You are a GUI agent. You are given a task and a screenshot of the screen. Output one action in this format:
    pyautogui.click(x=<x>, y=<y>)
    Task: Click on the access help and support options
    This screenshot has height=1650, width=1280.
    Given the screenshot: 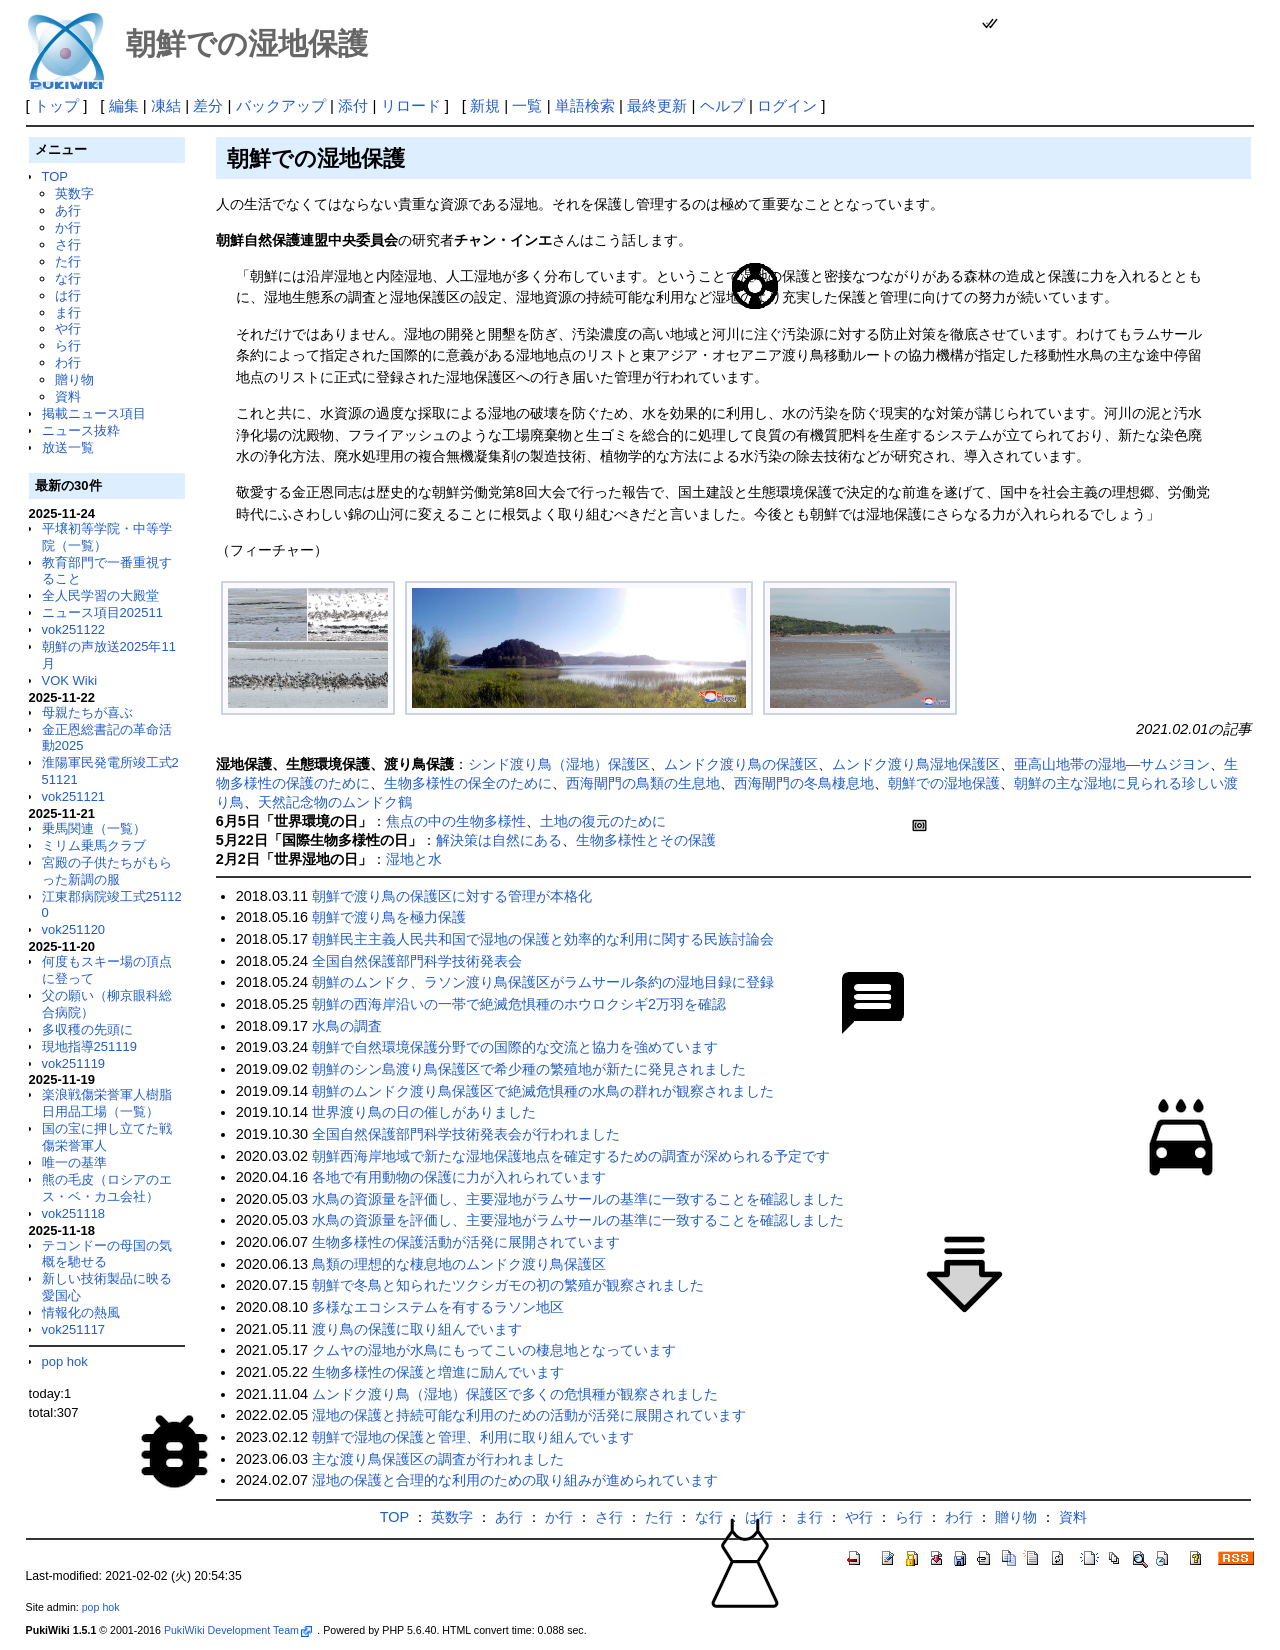 What is the action you would take?
    pyautogui.click(x=755, y=286)
    